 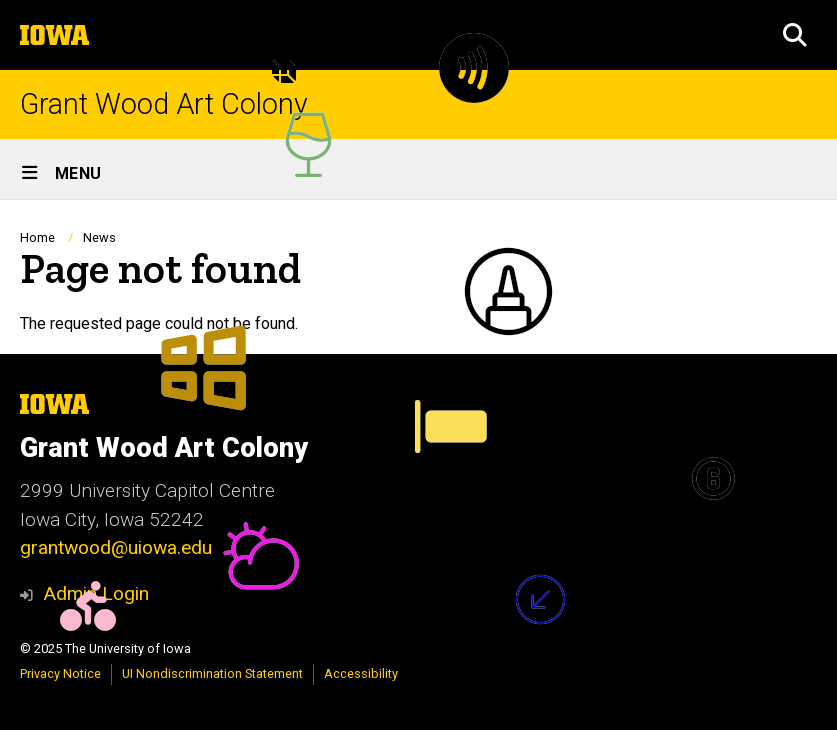 I want to click on navigate to previous or lower-left content, so click(x=540, y=599).